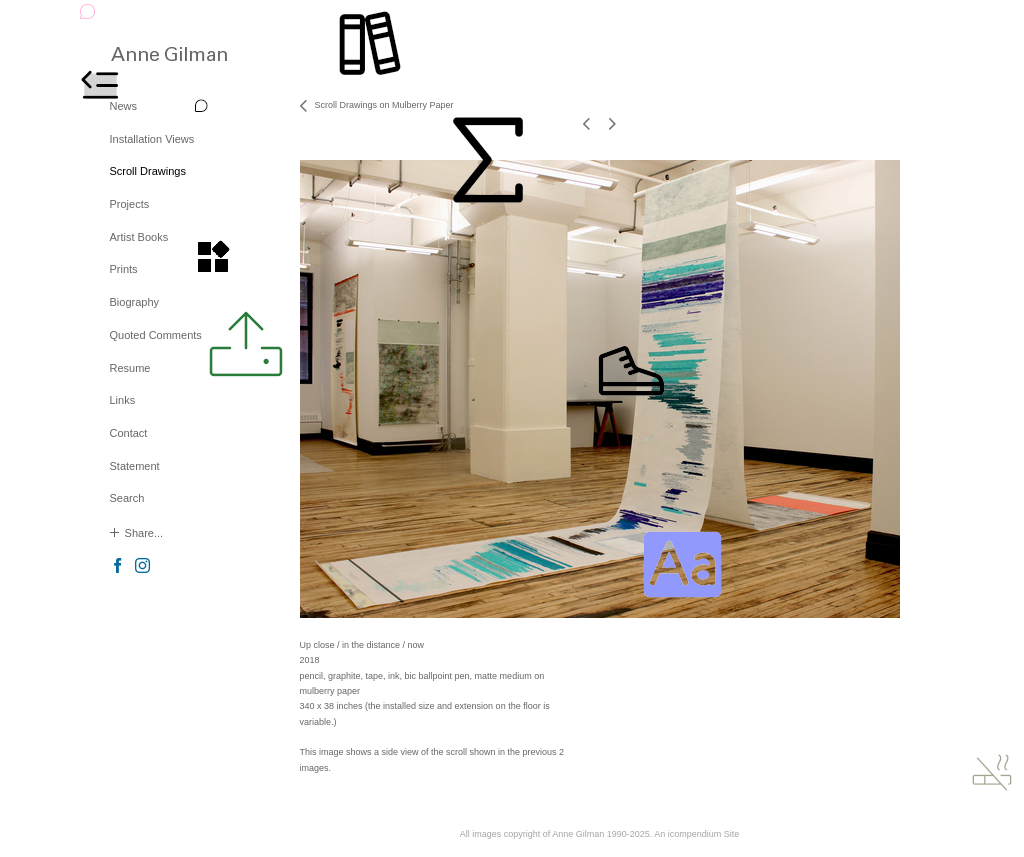  Describe the element at coordinates (488, 160) in the screenshot. I see `calculate sum or total of selected values` at that location.